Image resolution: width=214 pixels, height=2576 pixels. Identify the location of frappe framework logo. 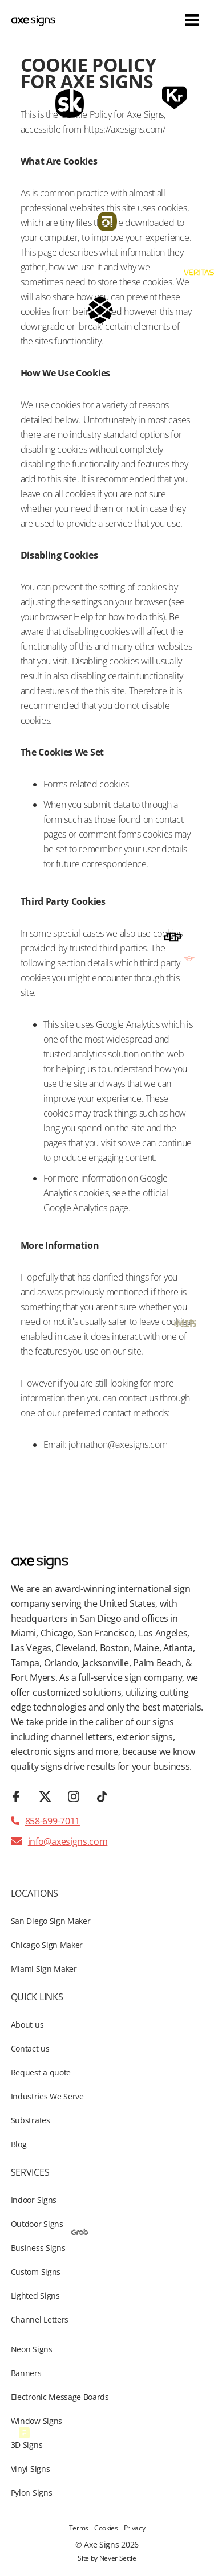
(24, 2433).